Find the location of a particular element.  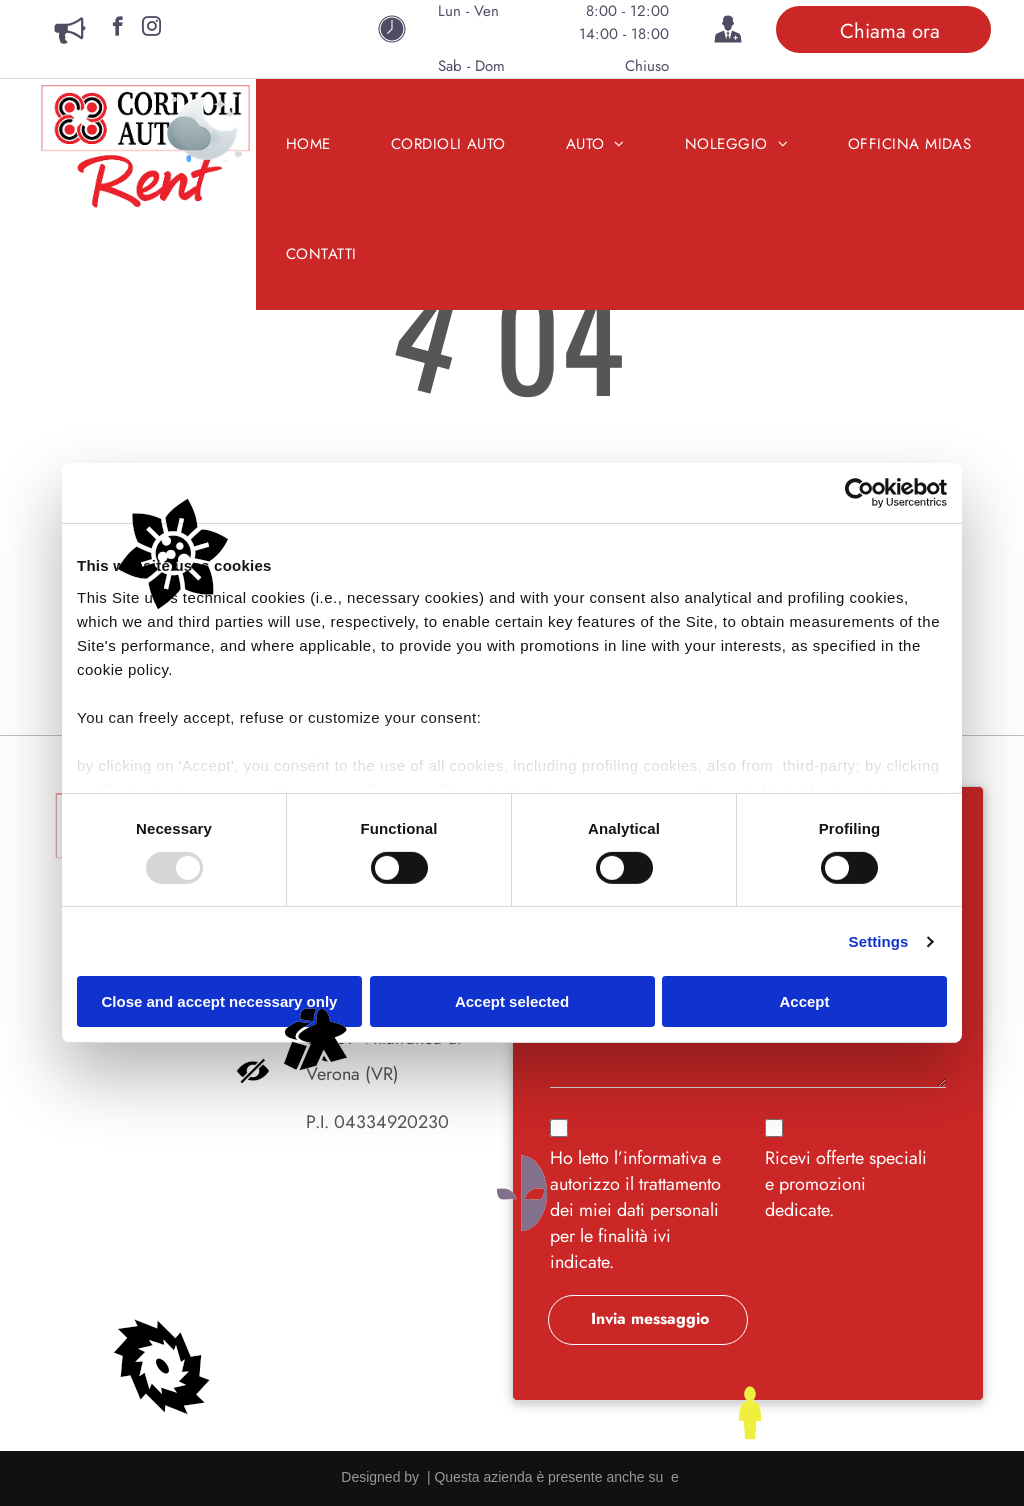

indicates scattered showers at night is located at coordinates (204, 128).